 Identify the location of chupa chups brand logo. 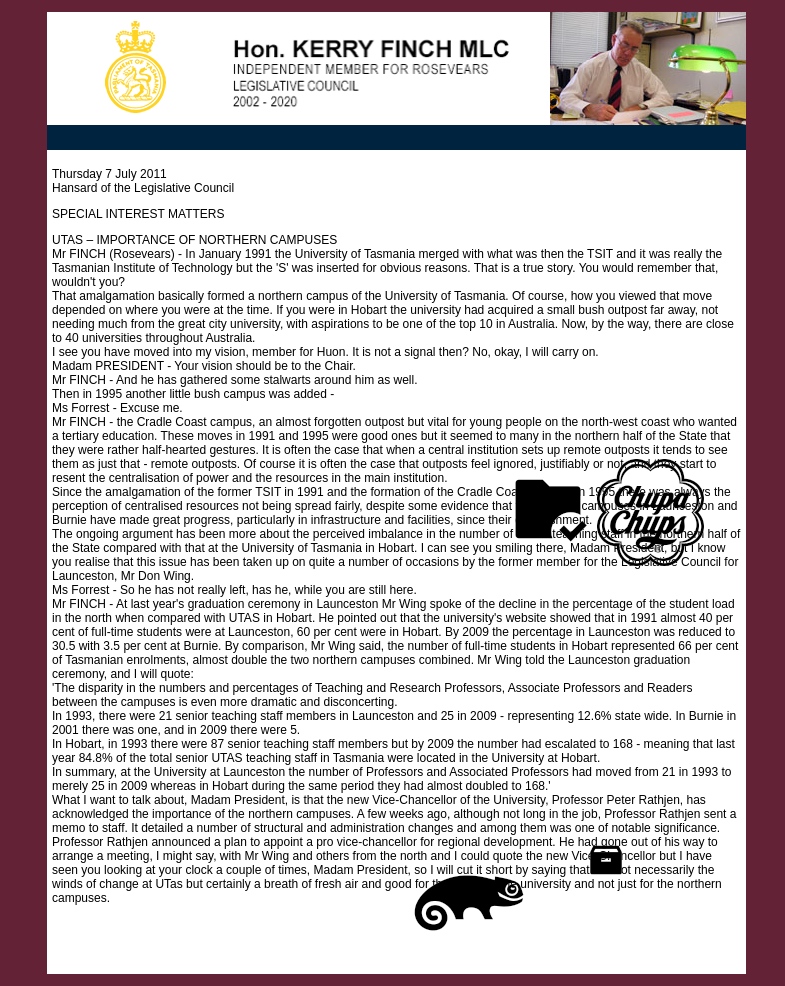
(650, 512).